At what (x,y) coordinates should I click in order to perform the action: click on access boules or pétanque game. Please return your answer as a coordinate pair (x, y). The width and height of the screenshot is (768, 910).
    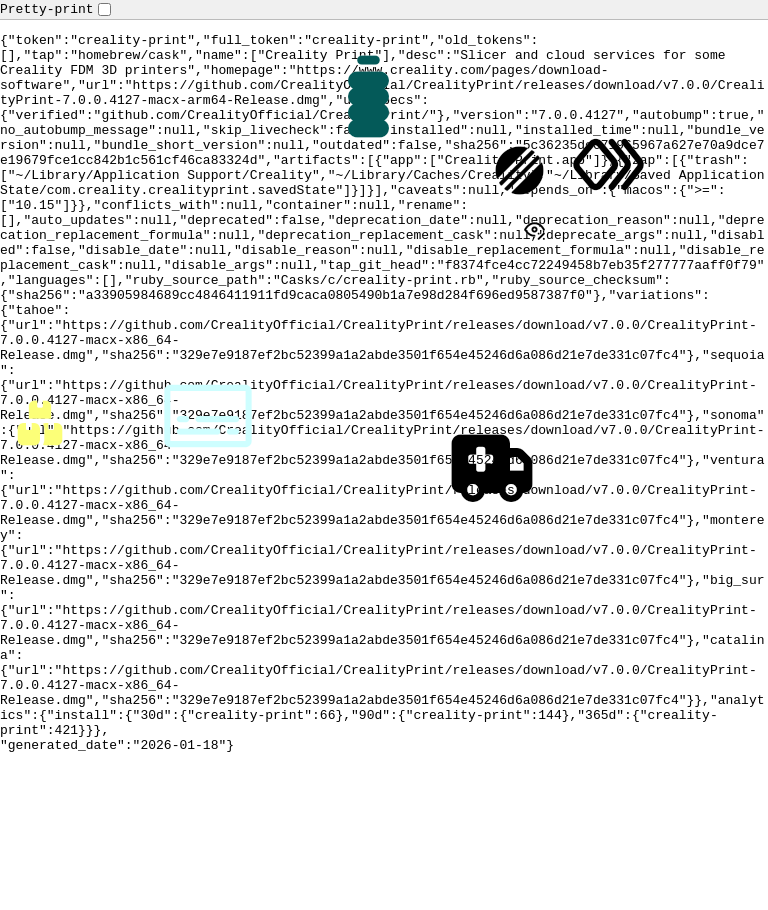
    Looking at the image, I should click on (519, 170).